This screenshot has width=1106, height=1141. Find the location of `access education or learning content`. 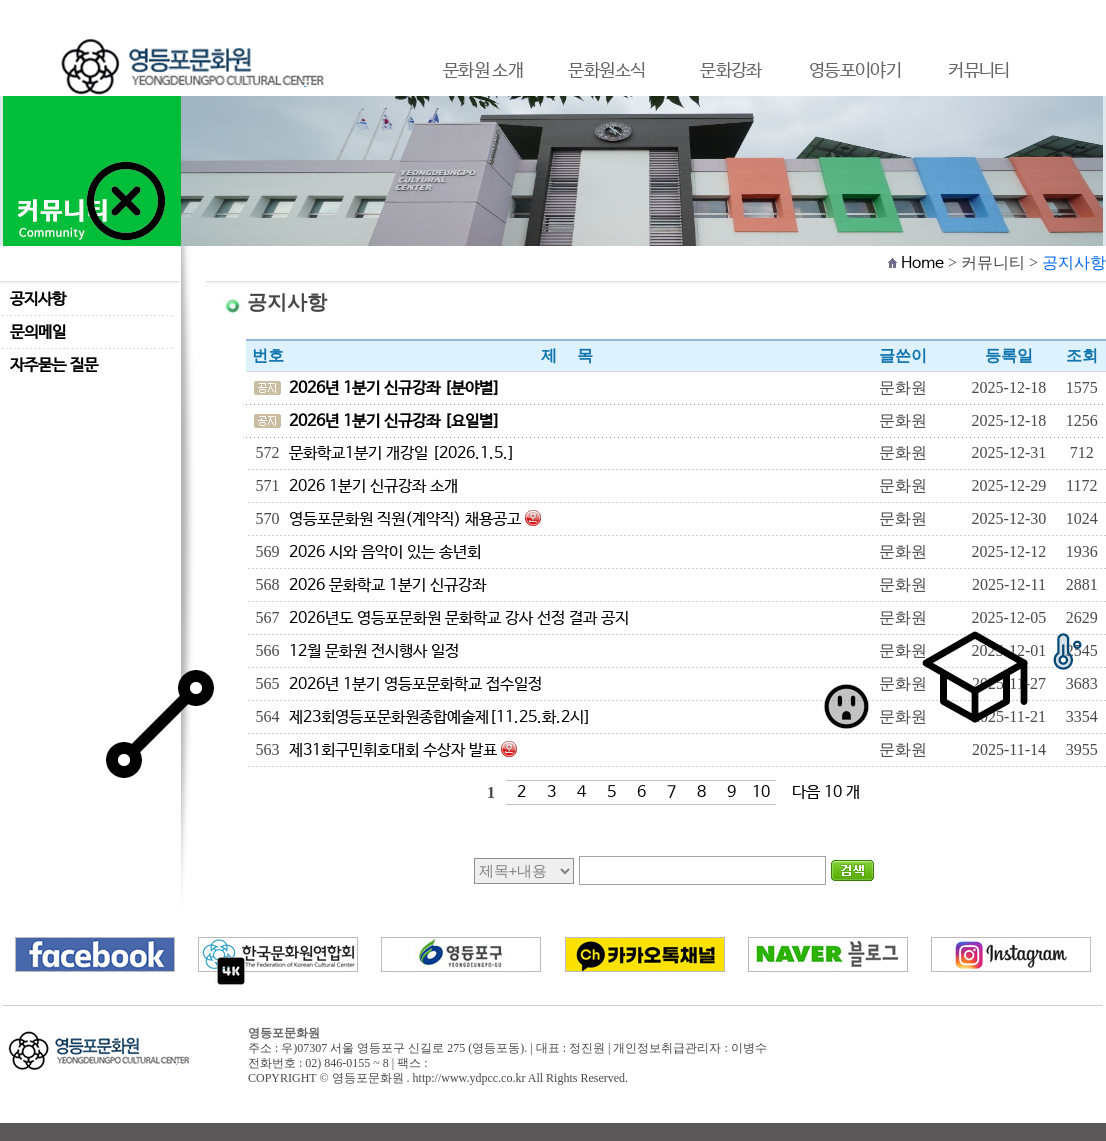

access education or learning content is located at coordinates (975, 677).